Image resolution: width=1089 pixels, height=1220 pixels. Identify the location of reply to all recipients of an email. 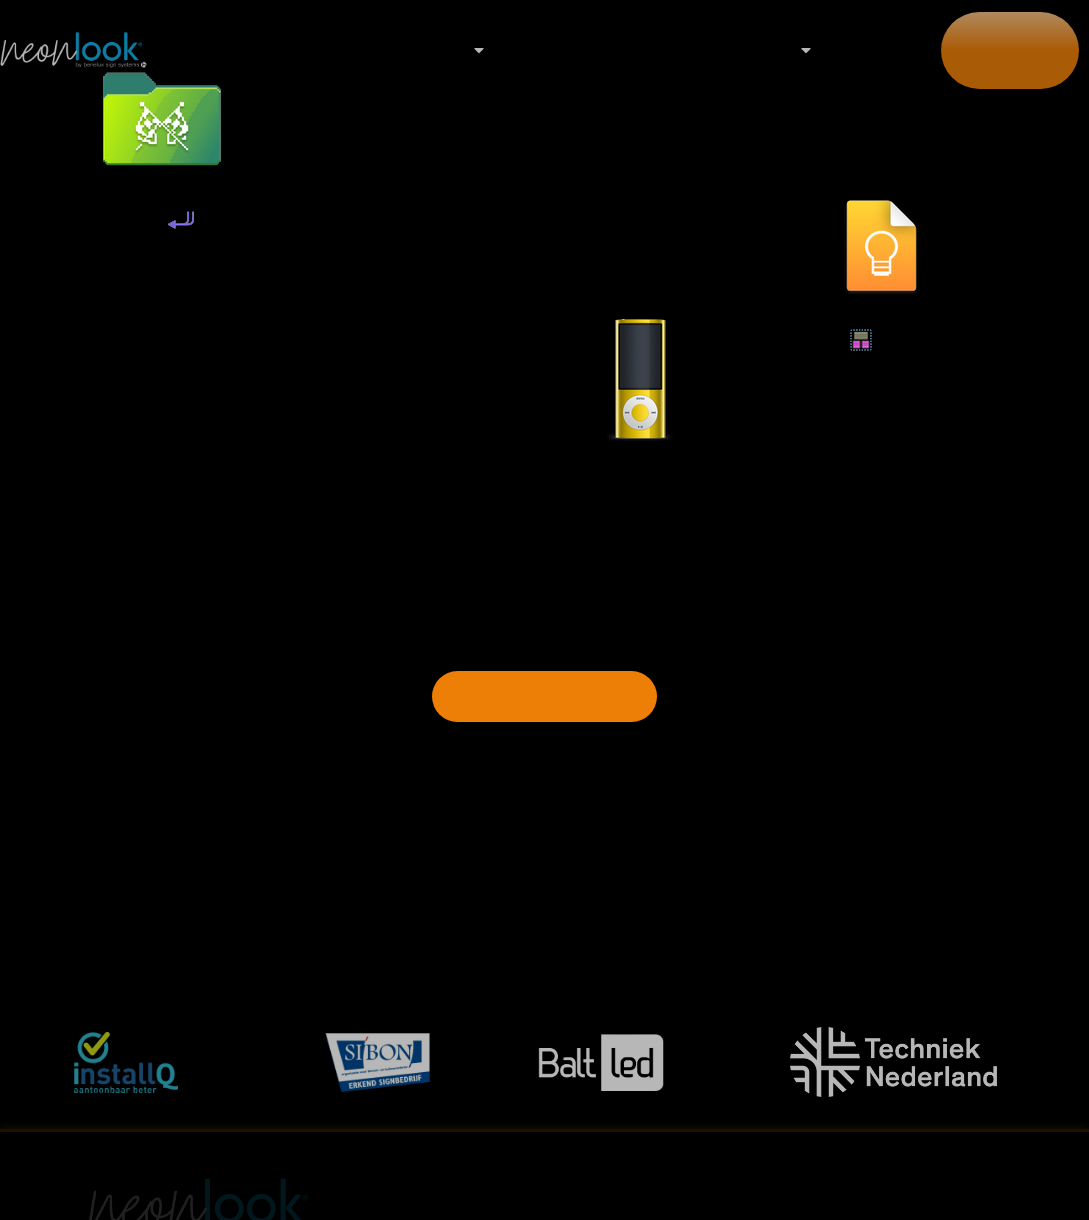
(180, 218).